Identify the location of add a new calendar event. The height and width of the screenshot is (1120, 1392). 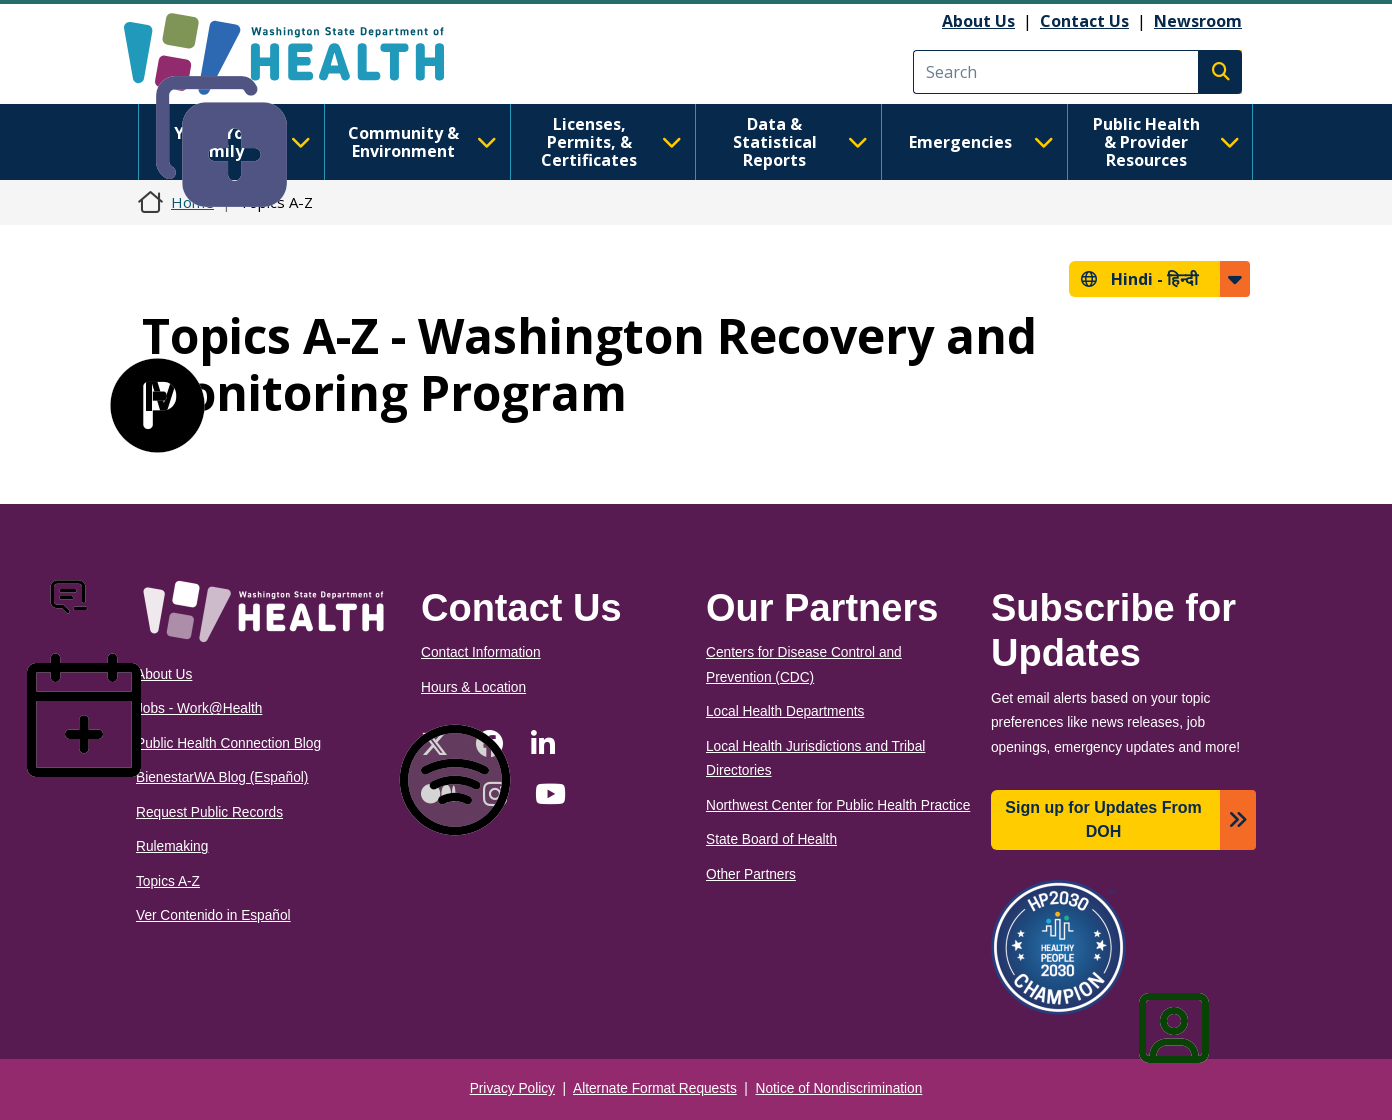
(84, 720).